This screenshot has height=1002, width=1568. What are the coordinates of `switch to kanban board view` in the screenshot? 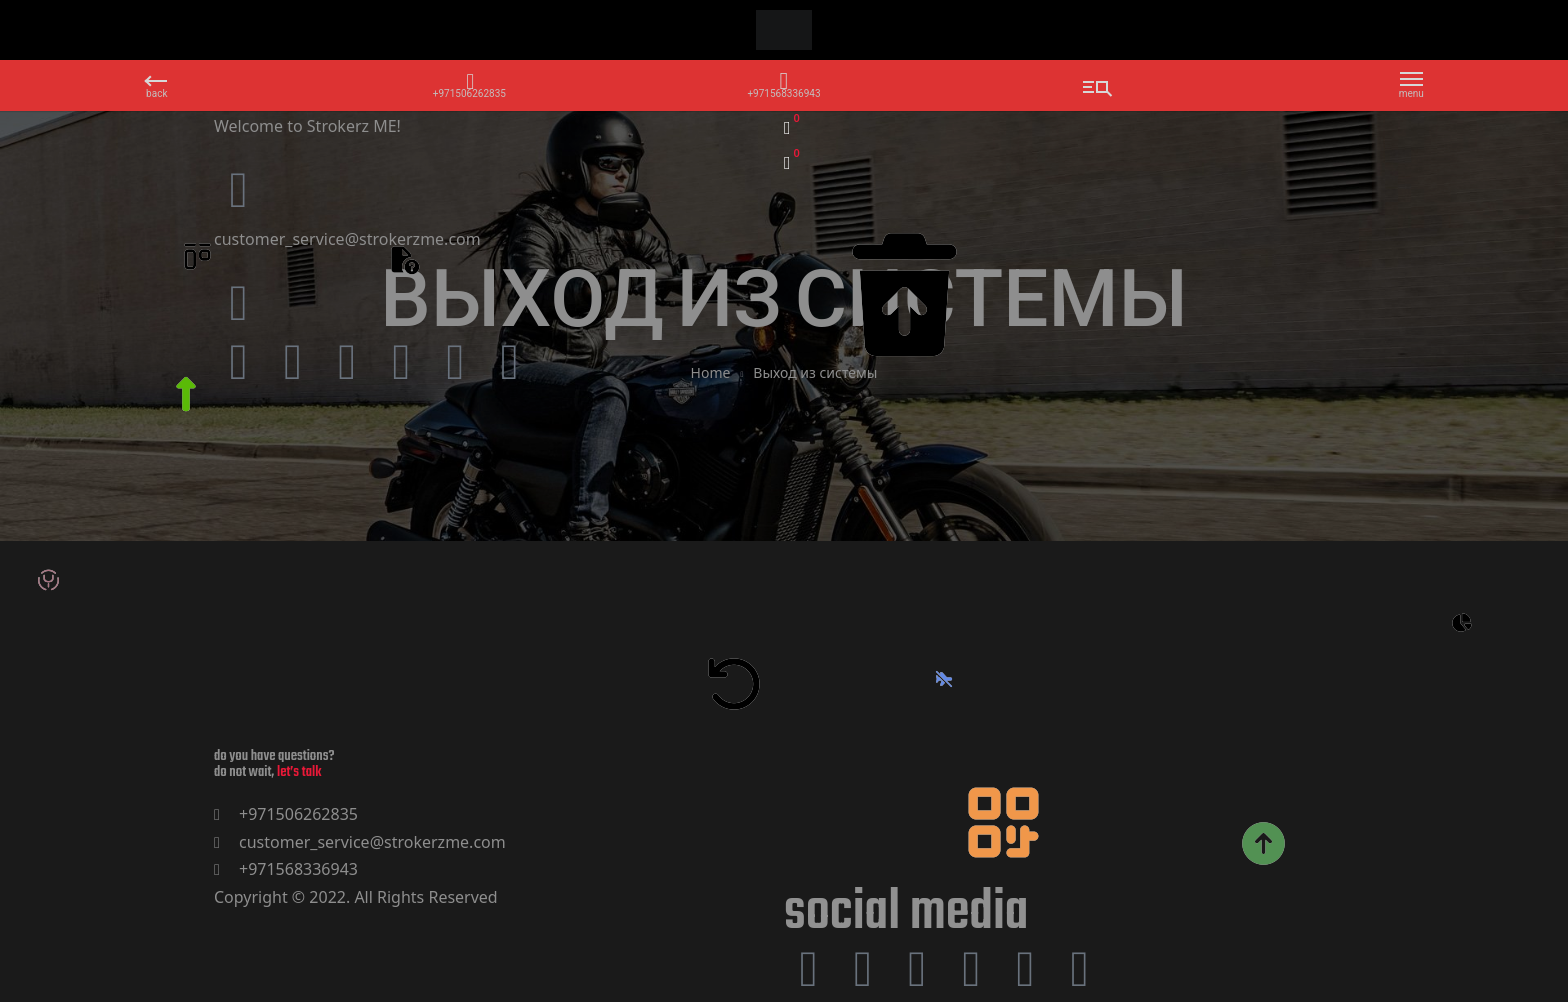 It's located at (197, 256).